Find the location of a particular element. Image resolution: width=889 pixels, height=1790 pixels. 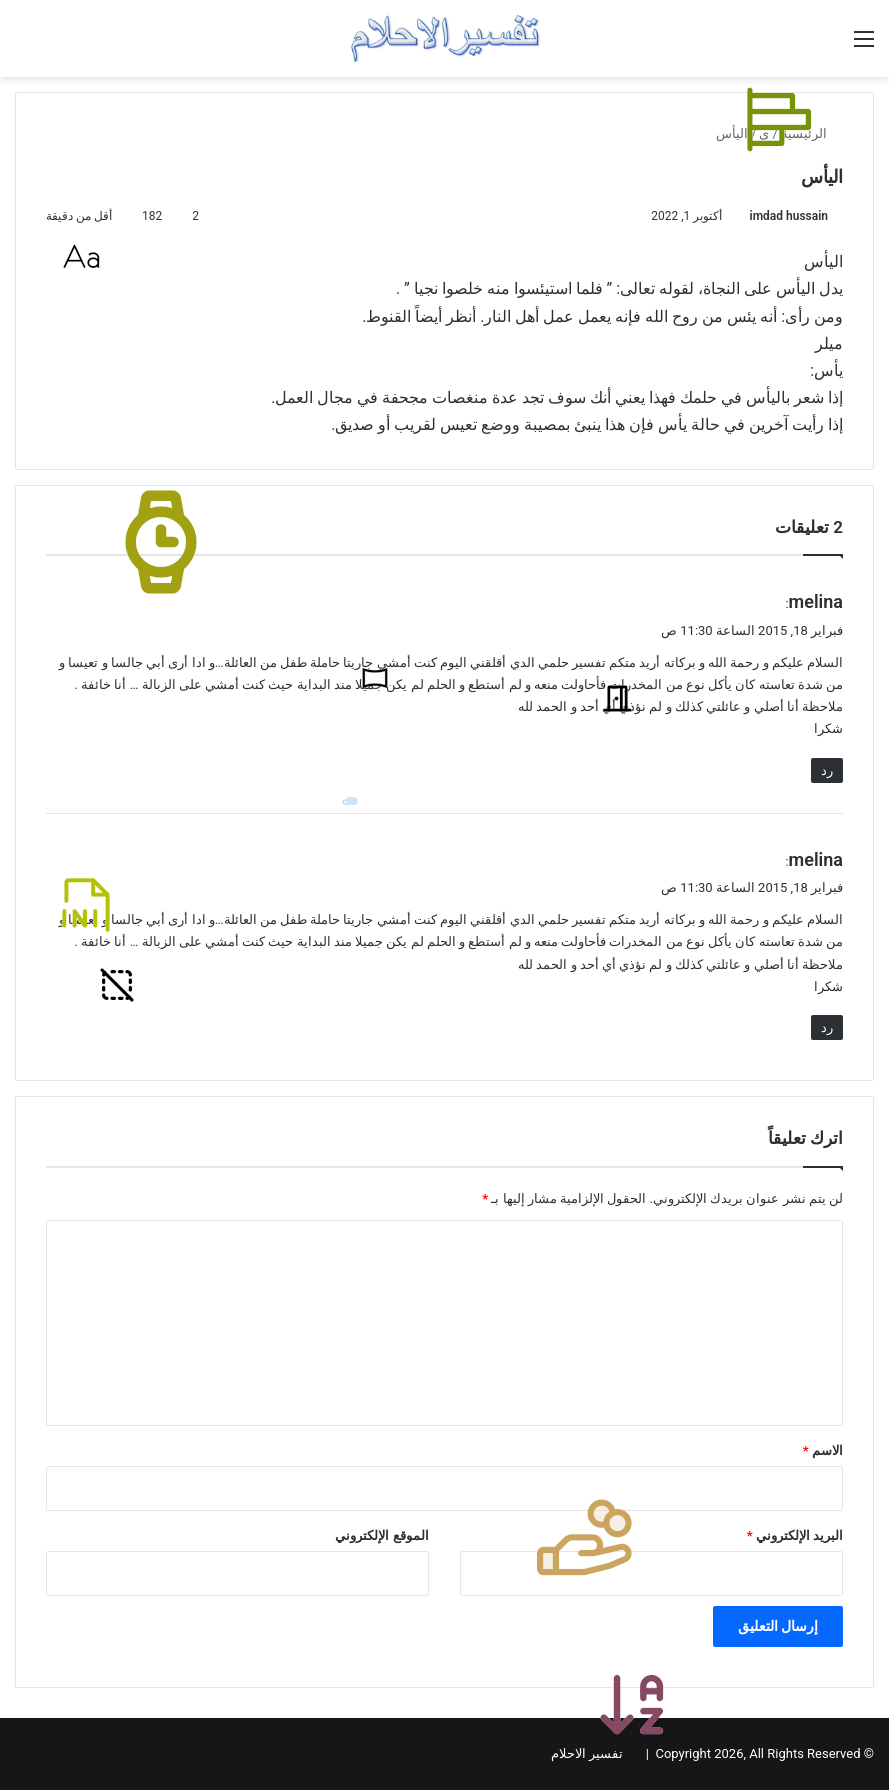

attach a file to your message is located at coordinates (350, 801).